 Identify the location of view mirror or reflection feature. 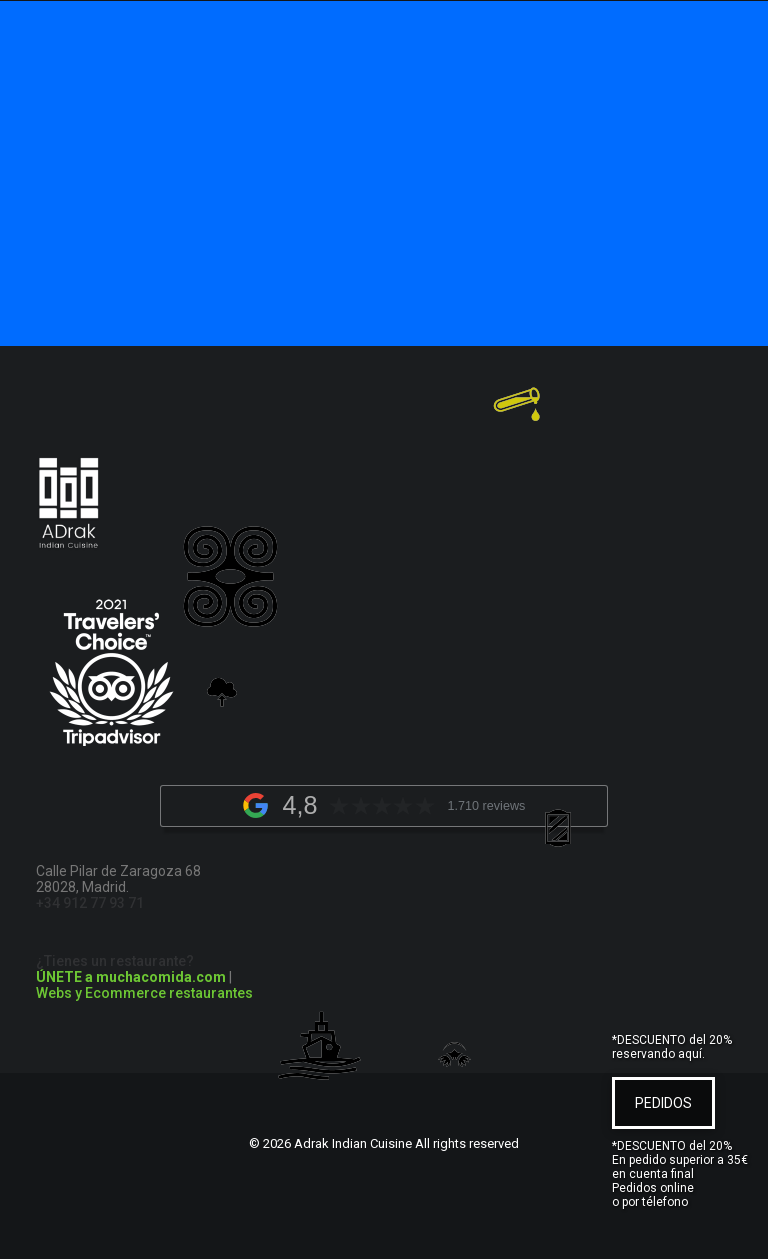
(558, 828).